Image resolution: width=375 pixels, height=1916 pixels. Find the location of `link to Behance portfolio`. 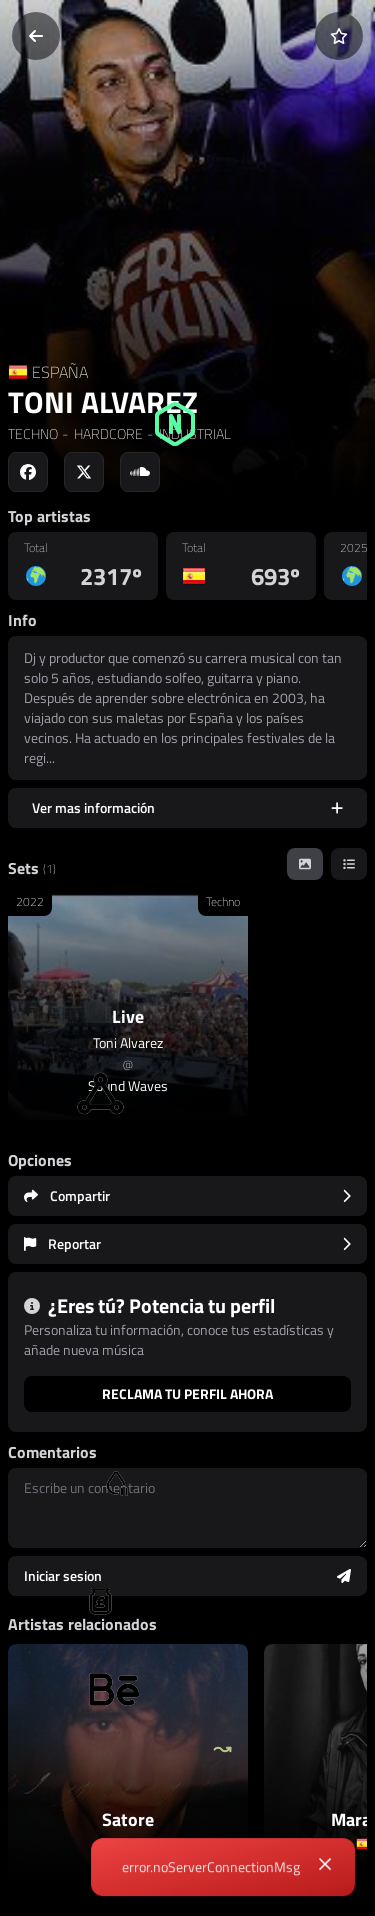

link to Behance portfolio is located at coordinates (112, 1689).